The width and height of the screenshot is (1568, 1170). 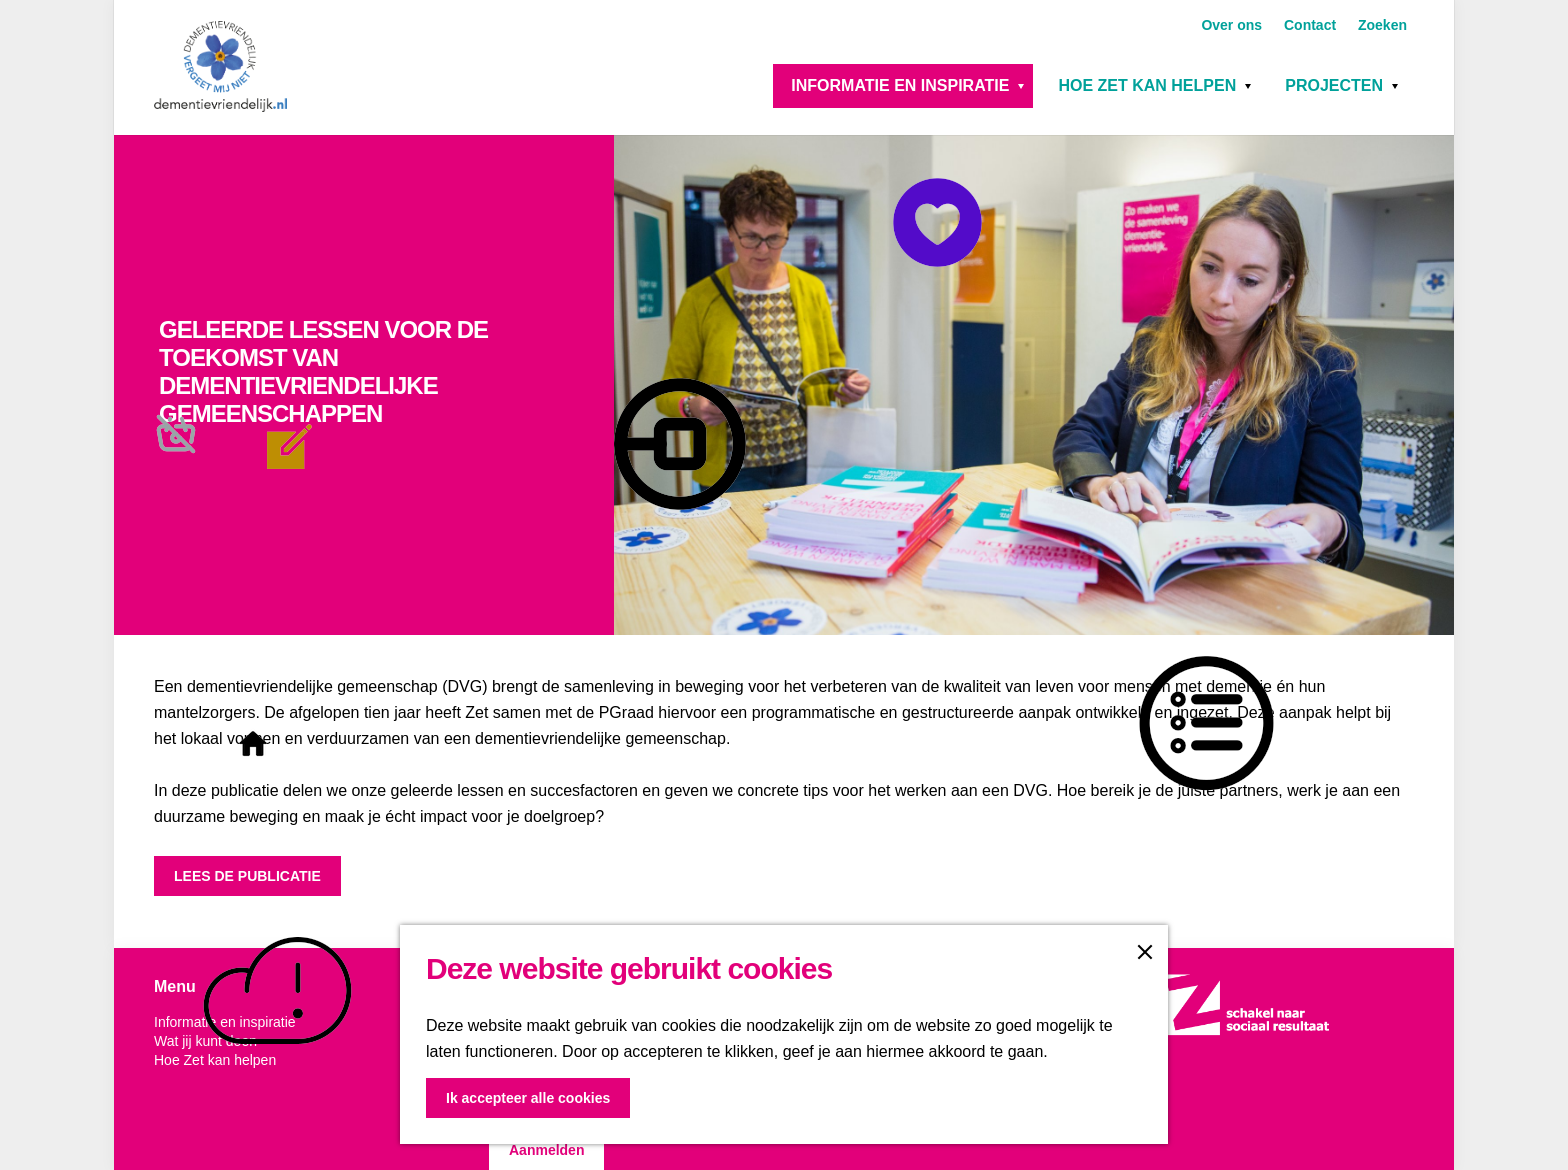 What do you see at coordinates (253, 744) in the screenshot?
I see `navigate to the home screen` at bounding box center [253, 744].